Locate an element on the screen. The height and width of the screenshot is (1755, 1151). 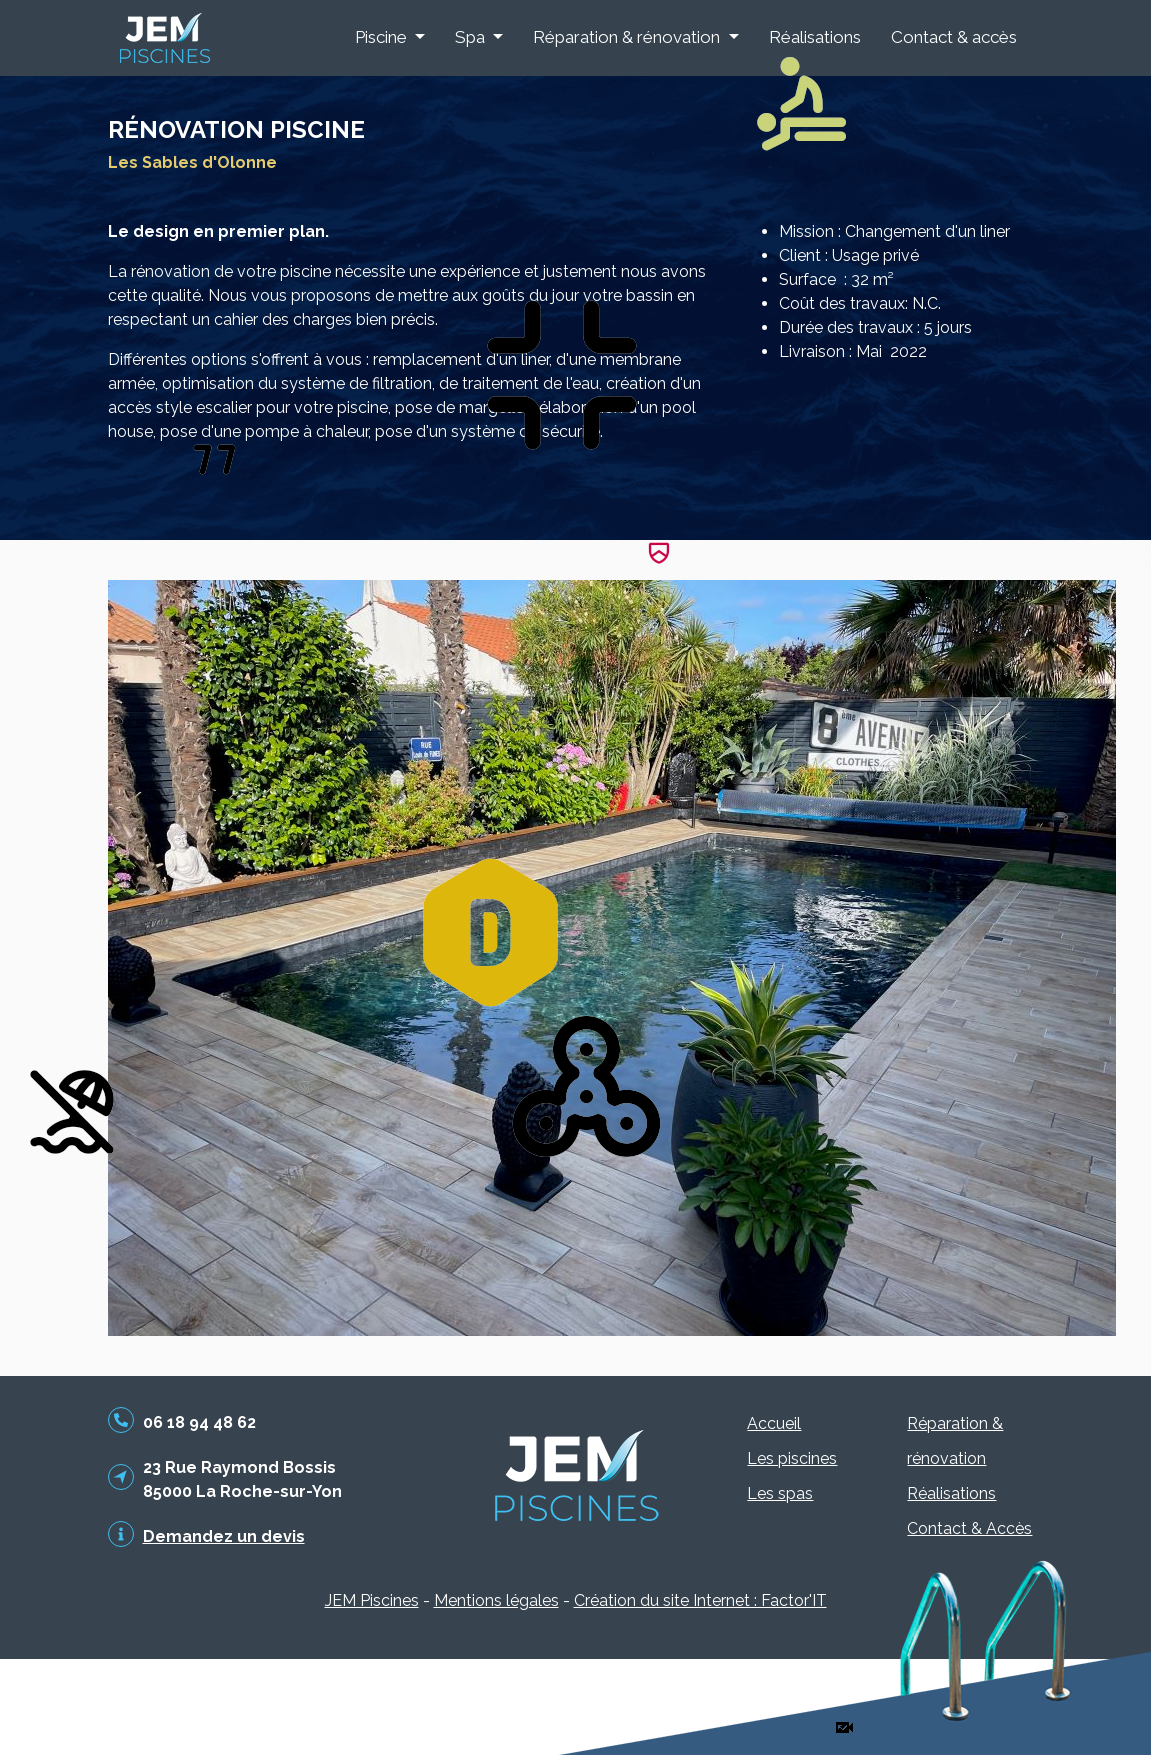
displays the number 77 as a label or badge is located at coordinates (214, 459).